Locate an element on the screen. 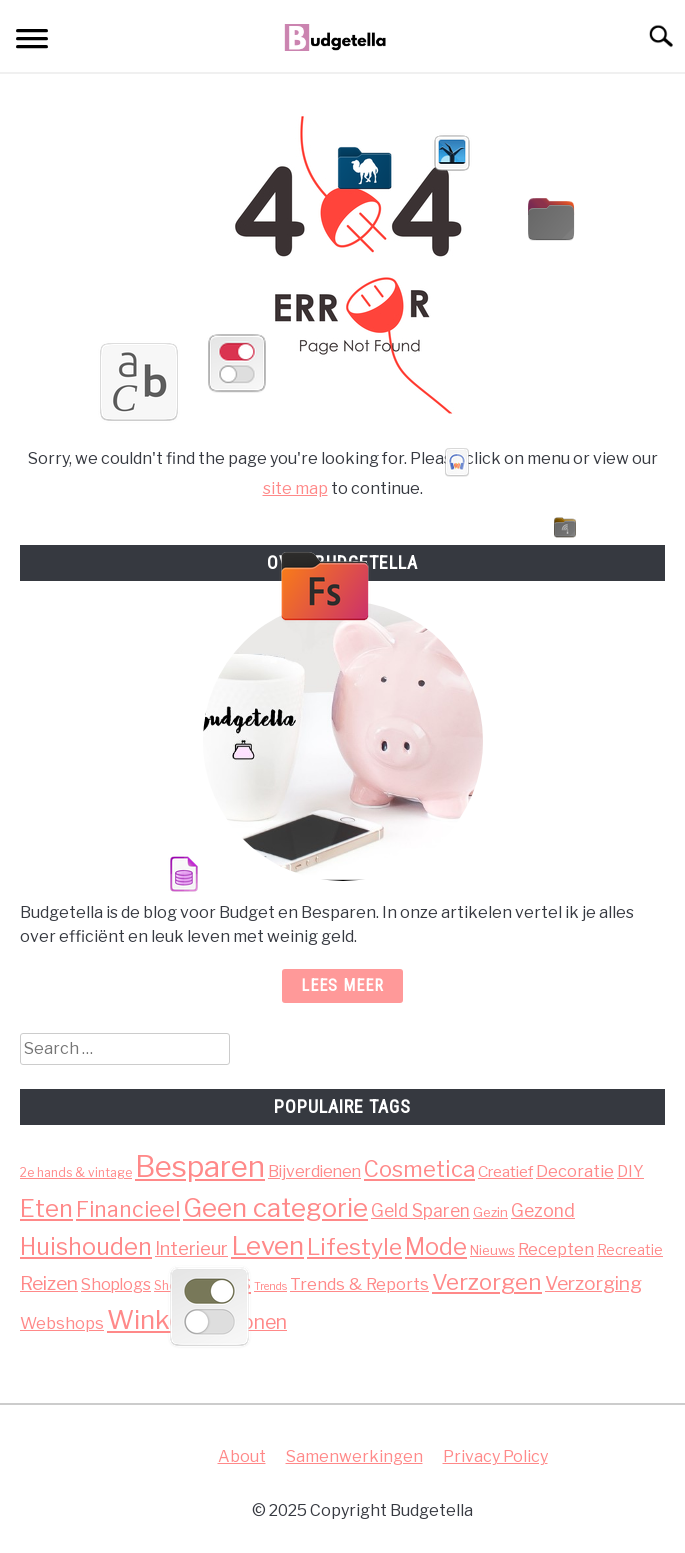  open adobe fuse project folder is located at coordinates (324, 588).